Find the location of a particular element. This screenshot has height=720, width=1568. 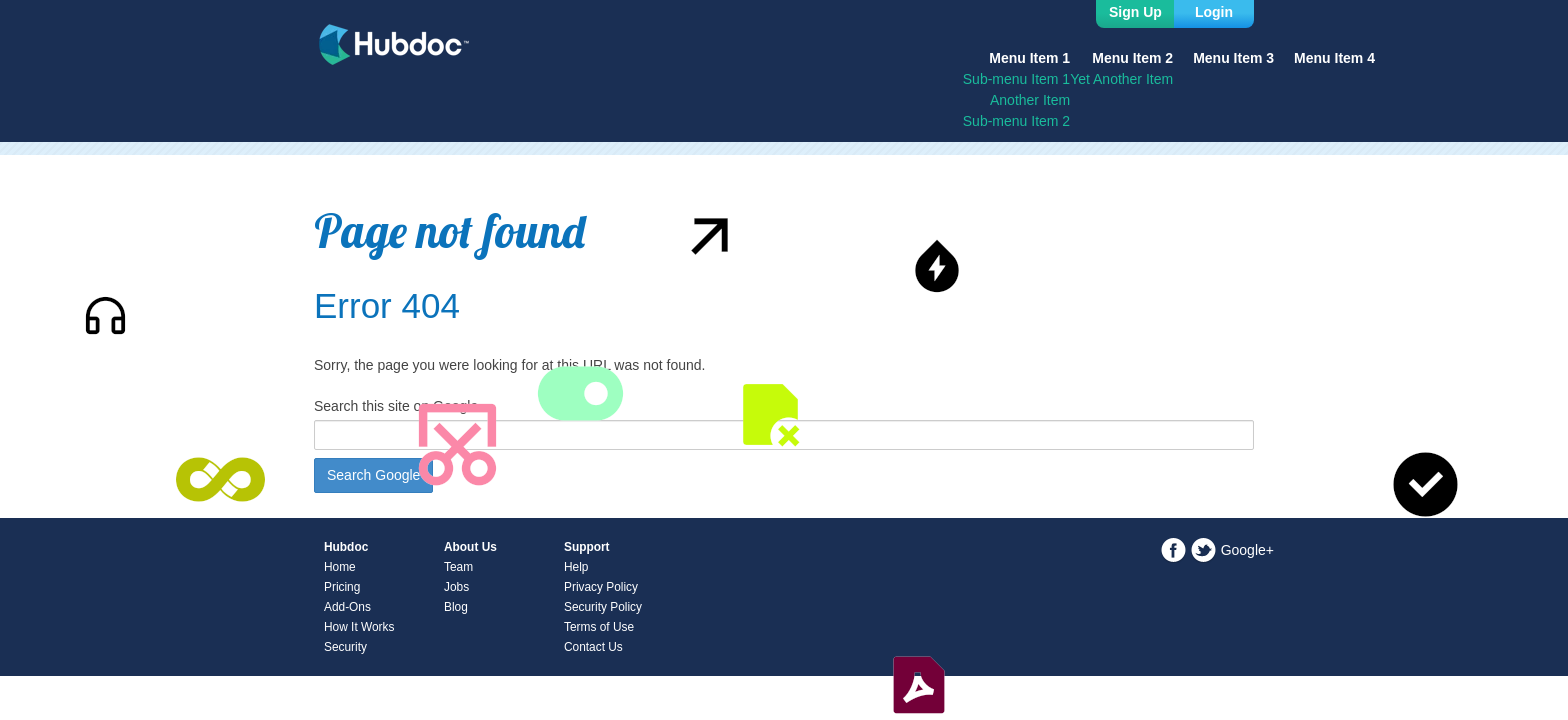

open link in new tab or window is located at coordinates (709, 236).